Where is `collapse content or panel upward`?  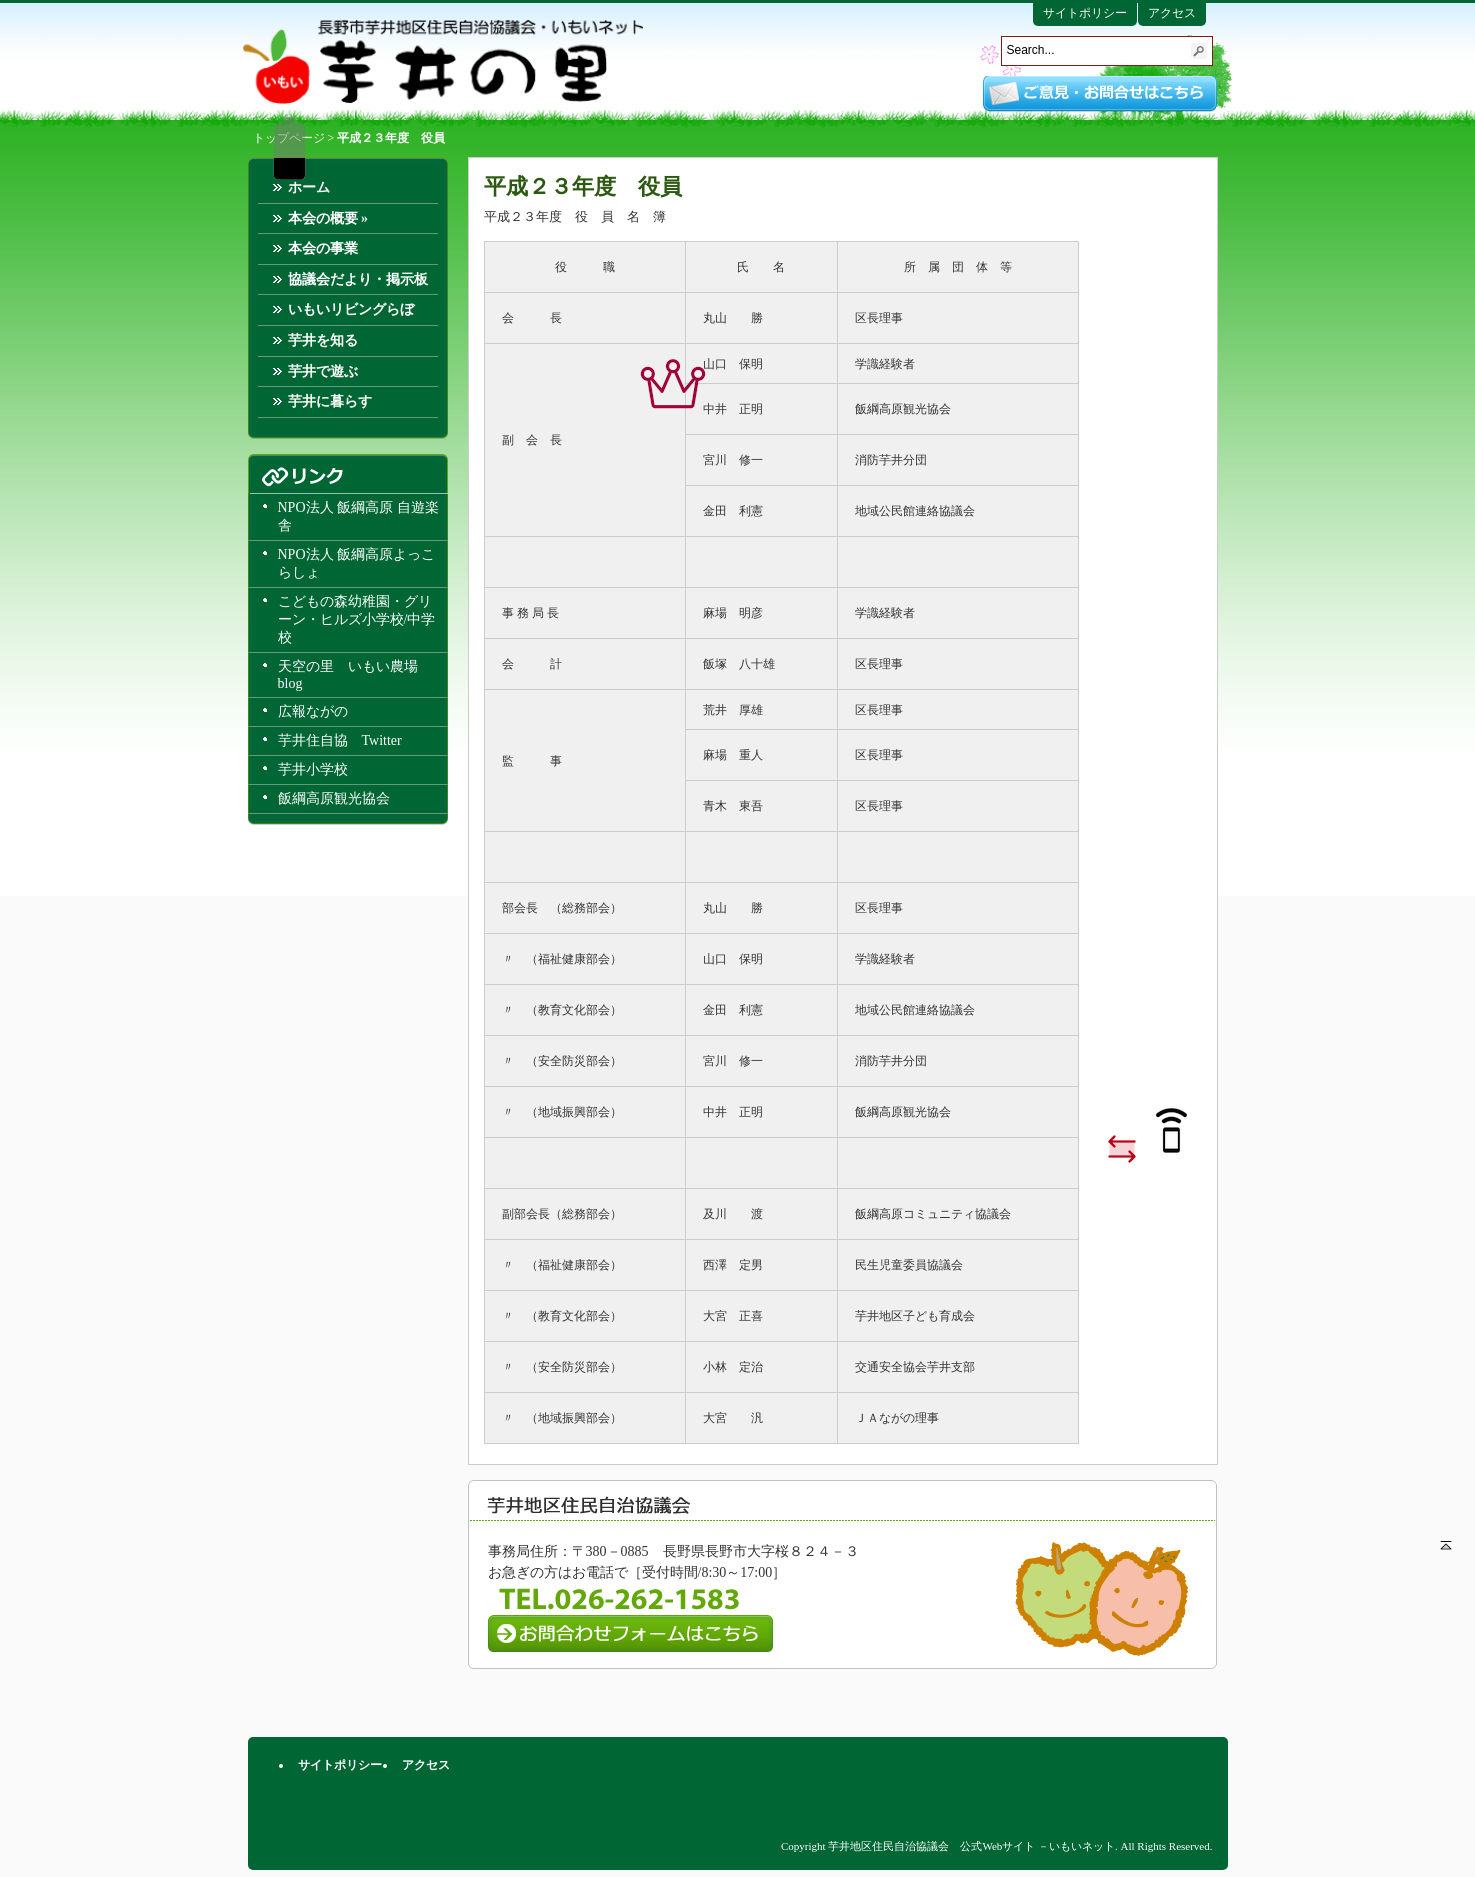 collapse content or panel upward is located at coordinates (1446, 1545).